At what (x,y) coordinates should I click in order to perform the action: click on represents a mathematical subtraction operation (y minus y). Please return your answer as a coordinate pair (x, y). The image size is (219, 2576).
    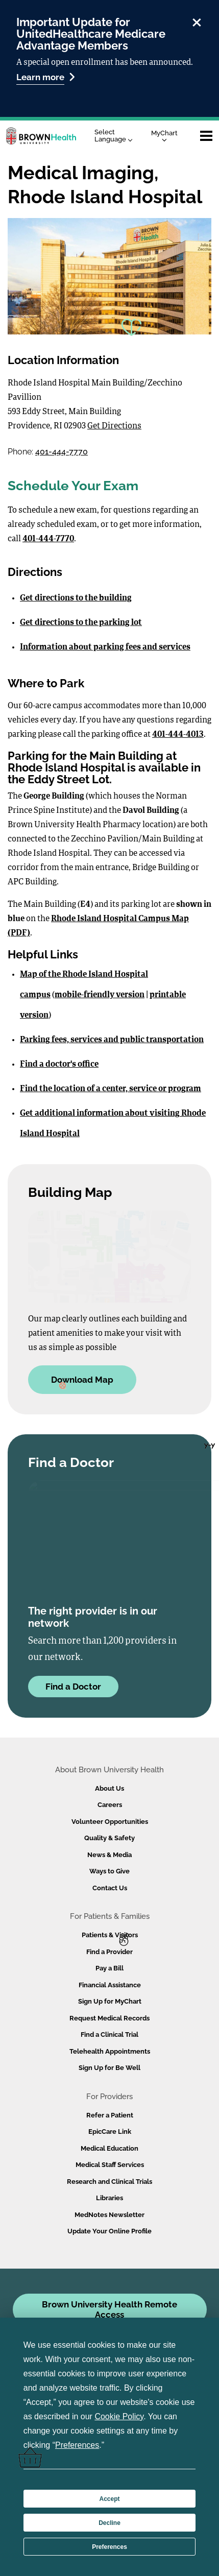
    Looking at the image, I should click on (209, 1445).